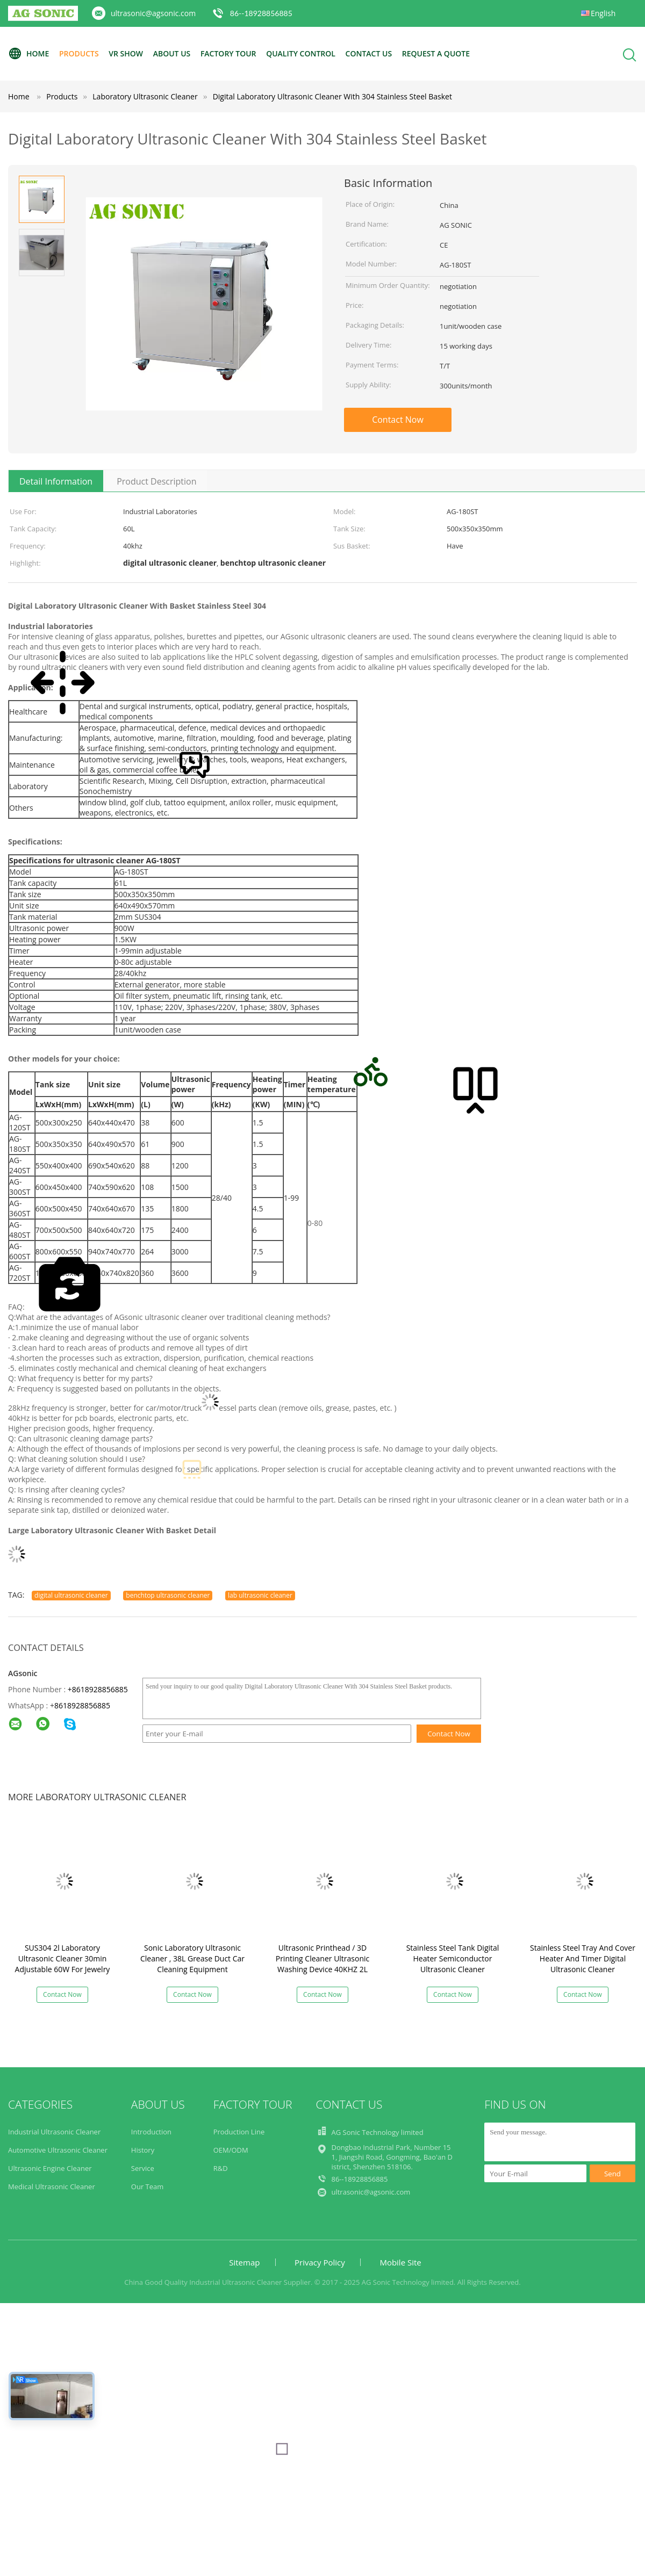  What do you see at coordinates (195, 765) in the screenshot?
I see `indicates an outdated or stale discussion thread` at bounding box center [195, 765].